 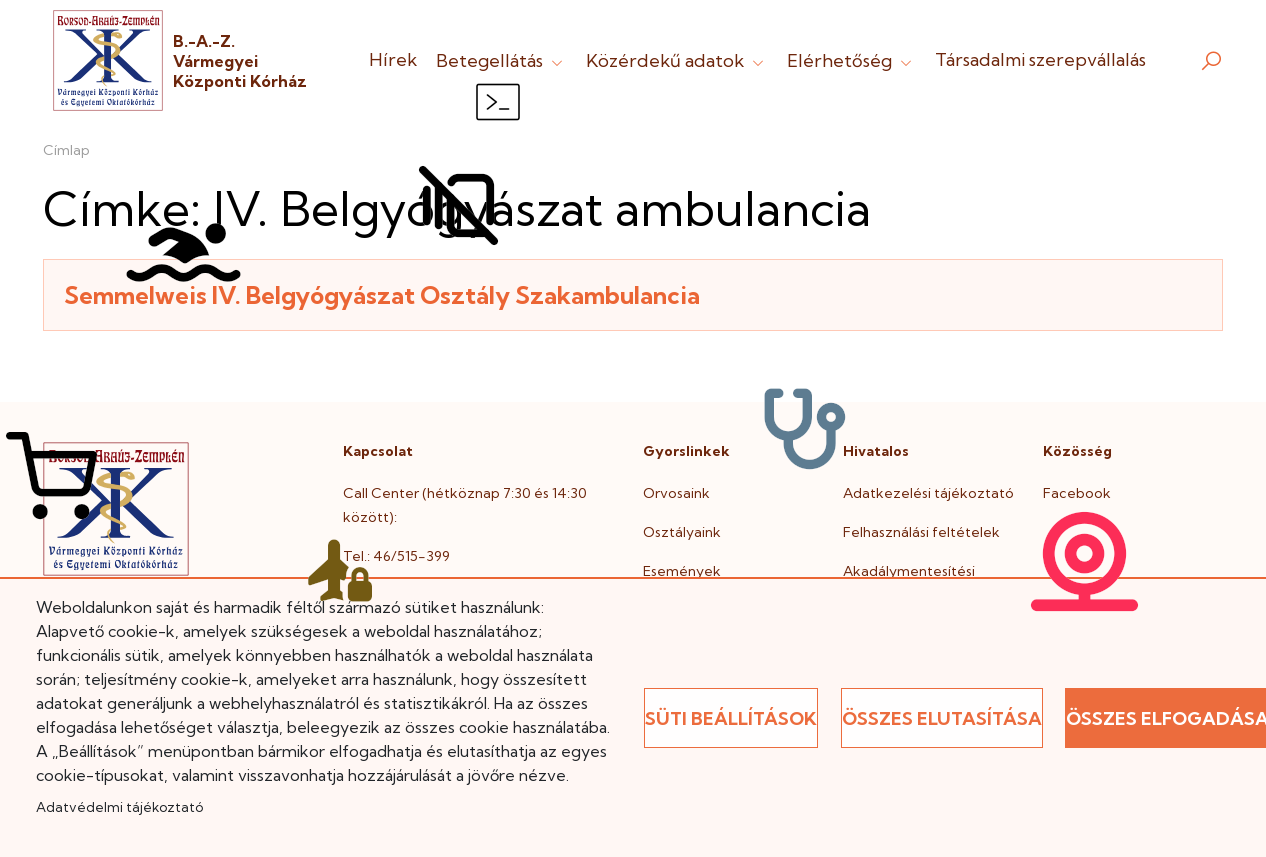 What do you see at coordinates (458, 205) in the screenshot?
I see `version history unavailable` at bounding box center [458, 205].